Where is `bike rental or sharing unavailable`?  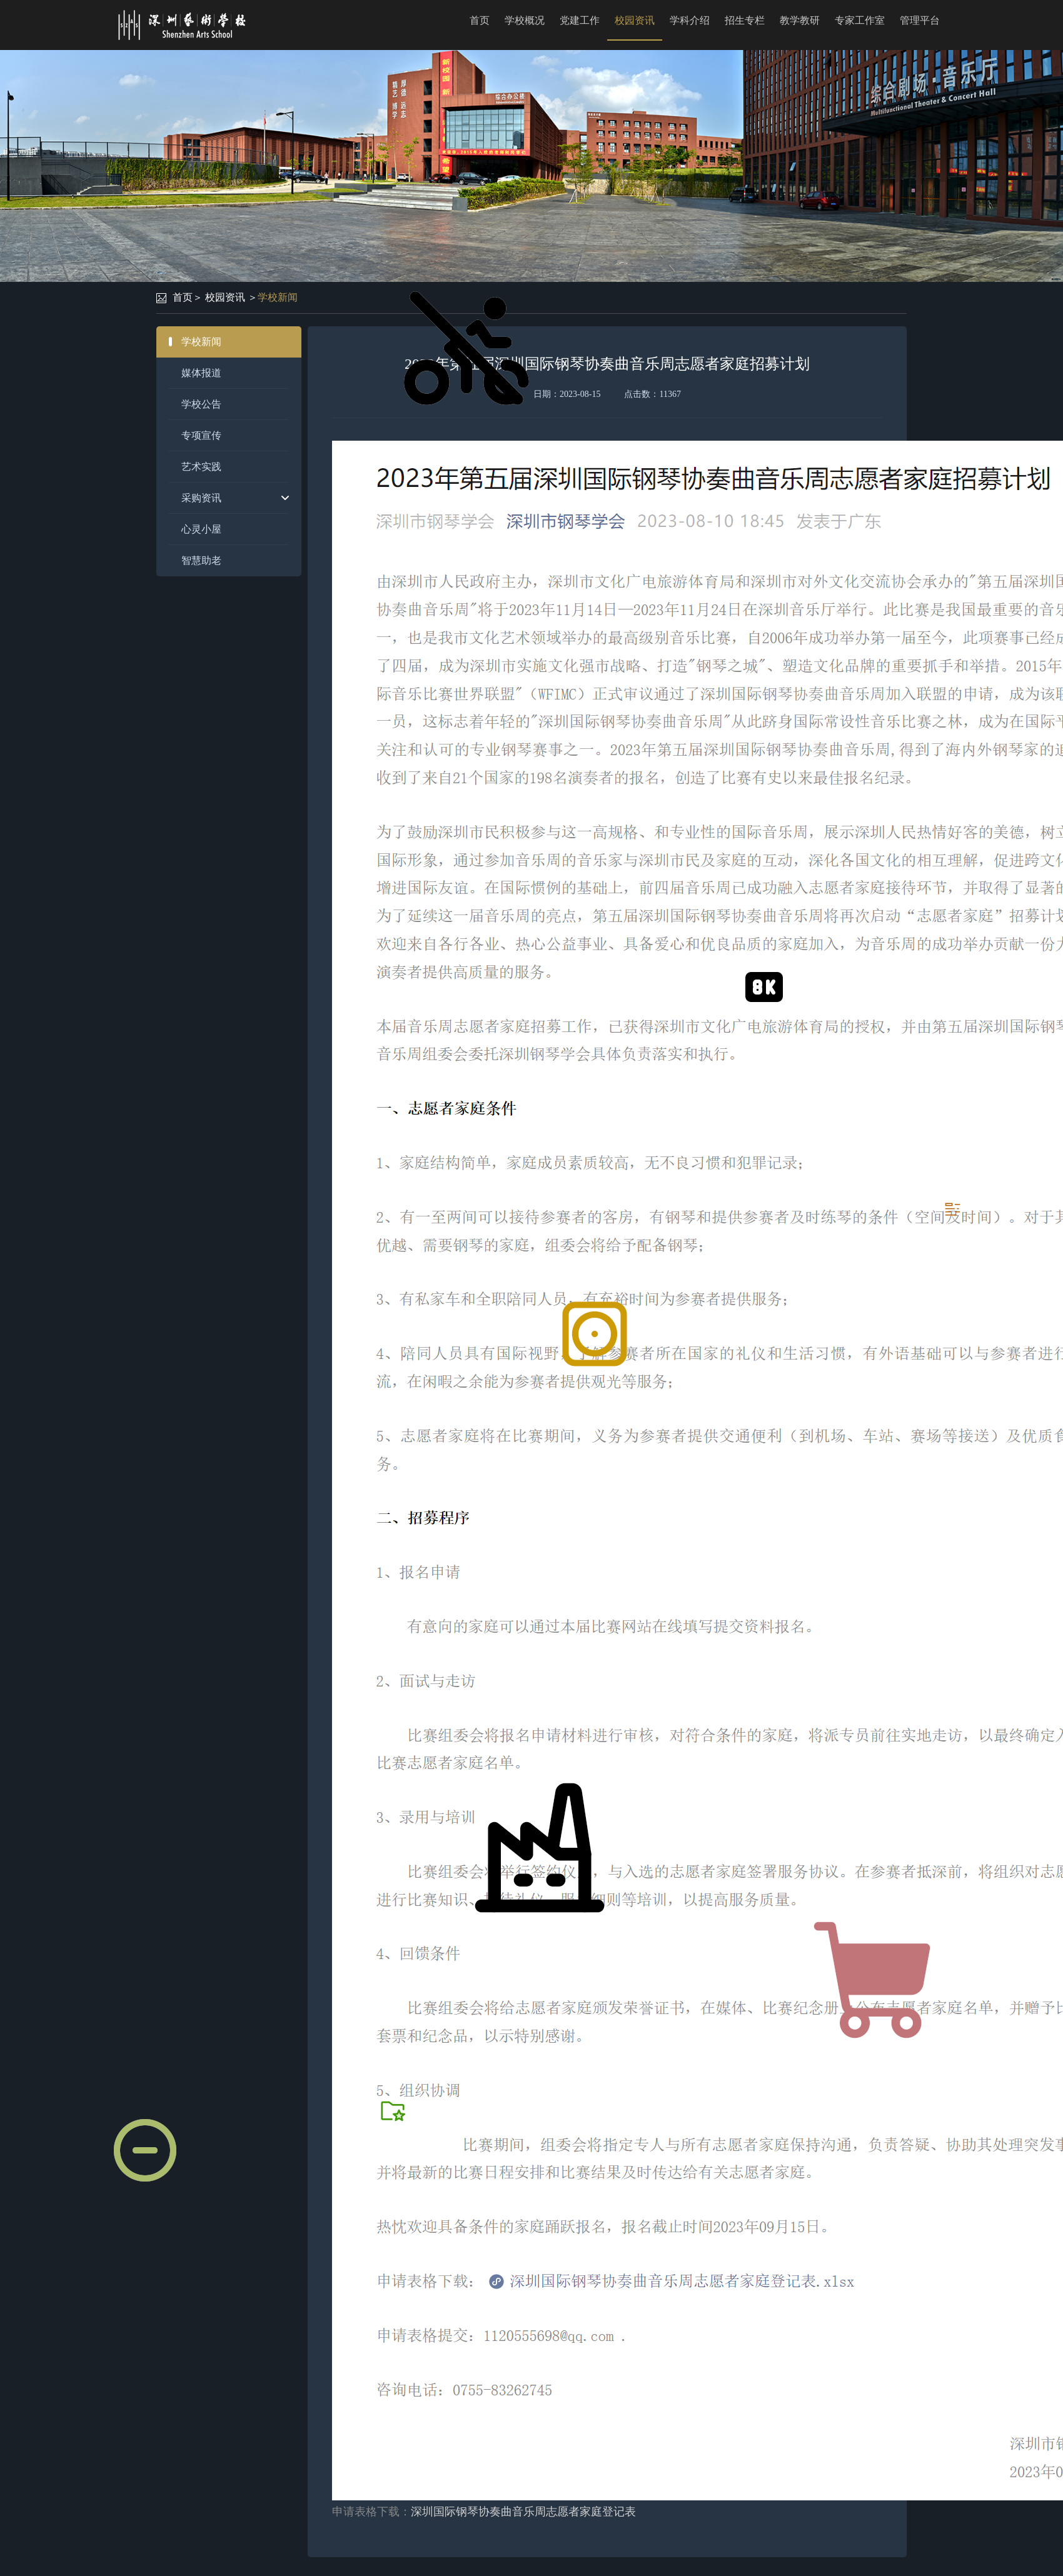
bike rental or sharing unavailable is located at coordinates (466, 348).